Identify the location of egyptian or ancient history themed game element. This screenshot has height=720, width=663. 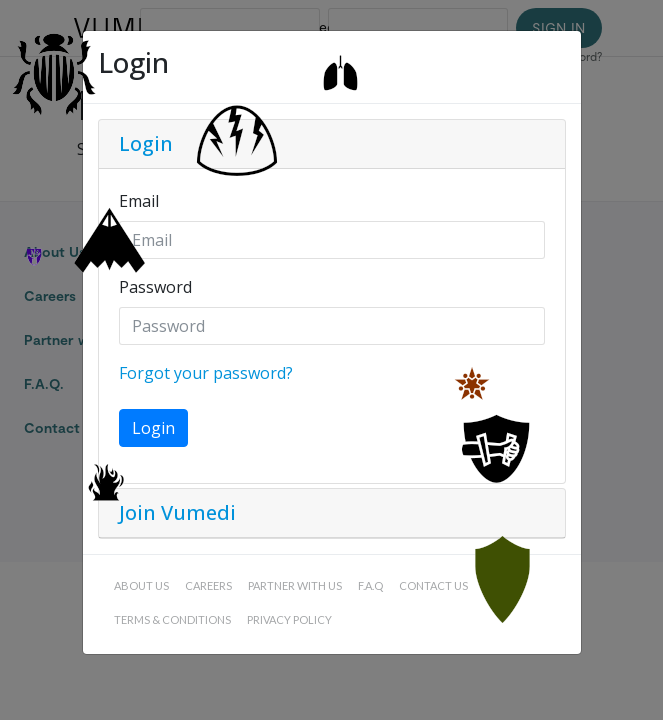
(54, 75).